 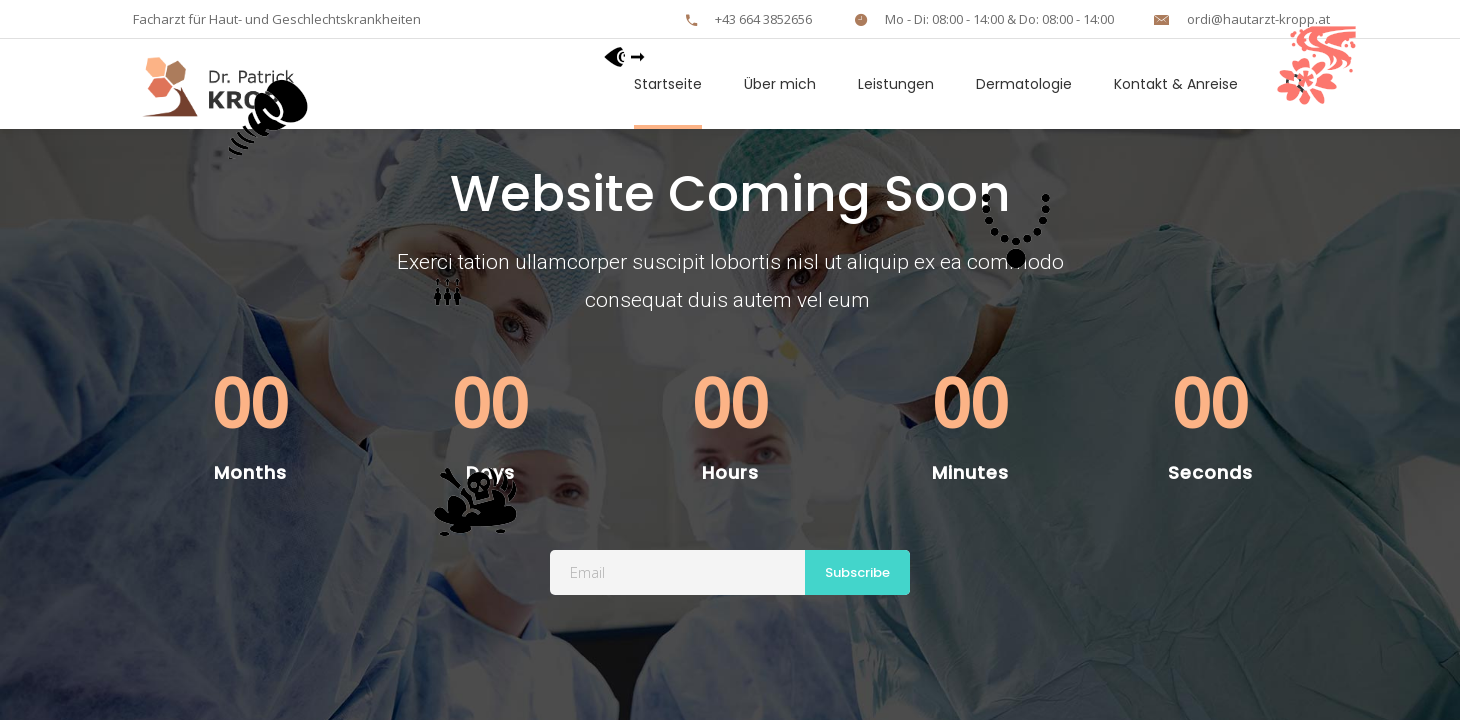 I want to click on spring-loaded boxing glove or punch gag, so click(x=267, y=119).